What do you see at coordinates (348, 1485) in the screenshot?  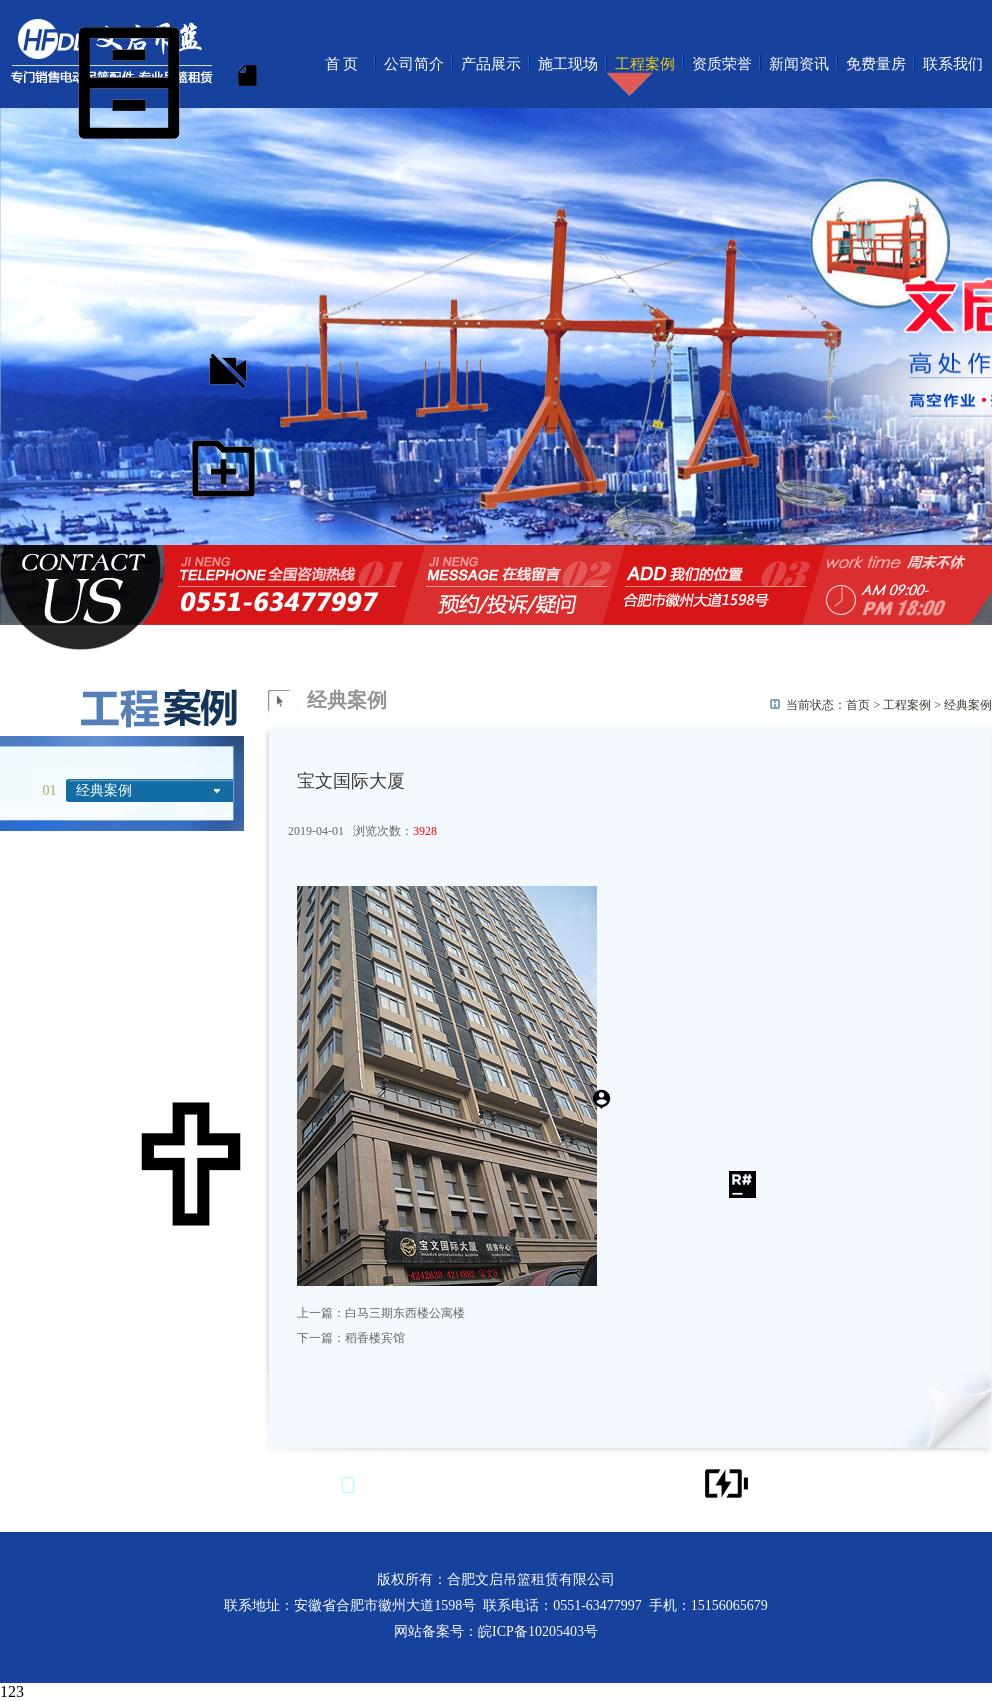 I see `switch to tablet view` at bounding box center [348, 1485].